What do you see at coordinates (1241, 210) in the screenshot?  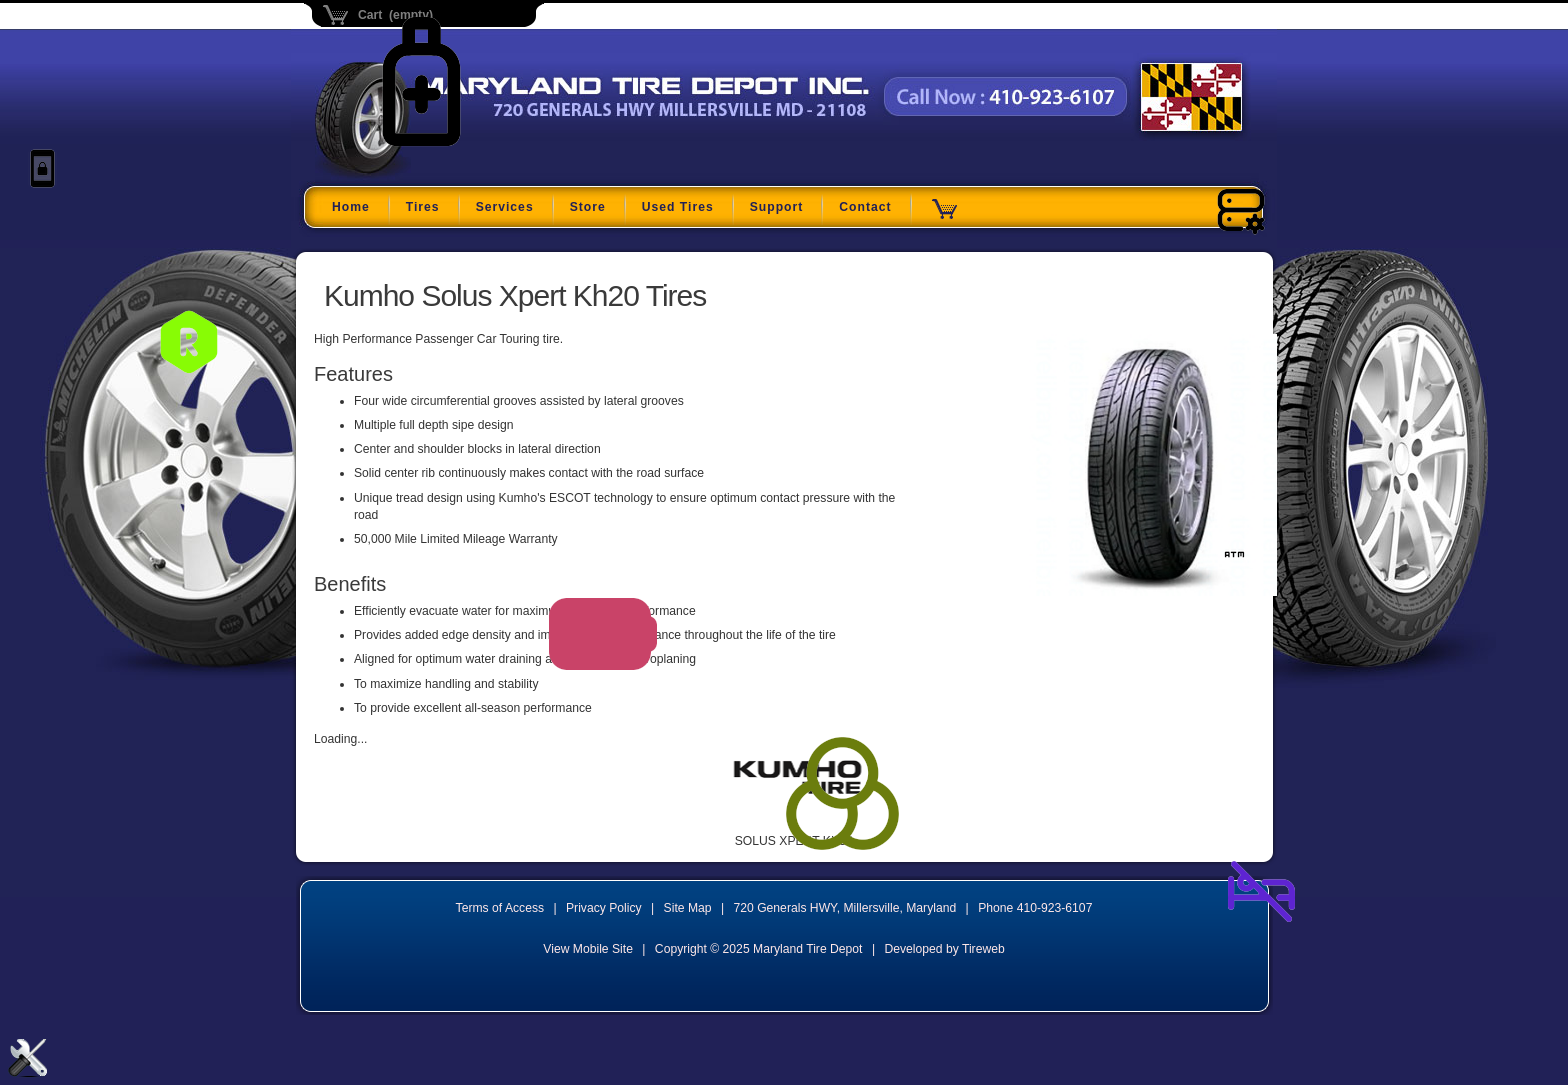 I see `access server configuration settings` at bounding box center [1241, 210].